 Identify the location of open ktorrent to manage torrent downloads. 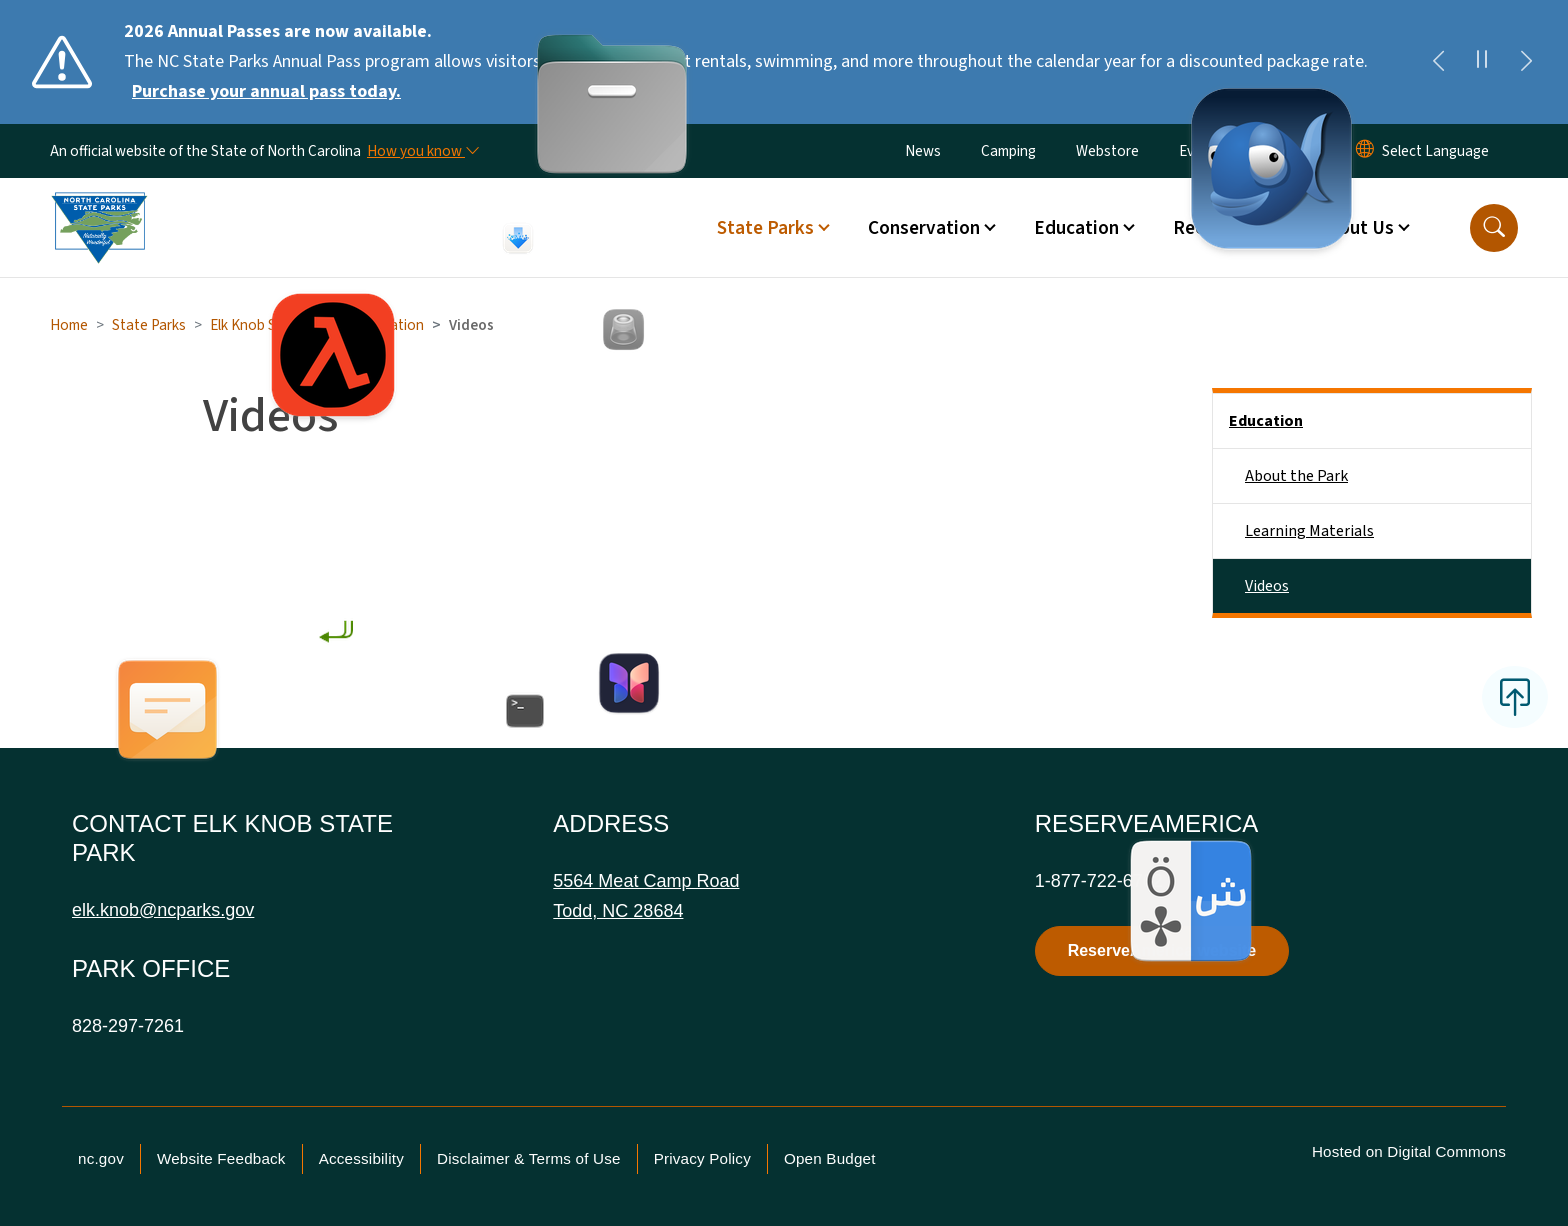
(518, 238).